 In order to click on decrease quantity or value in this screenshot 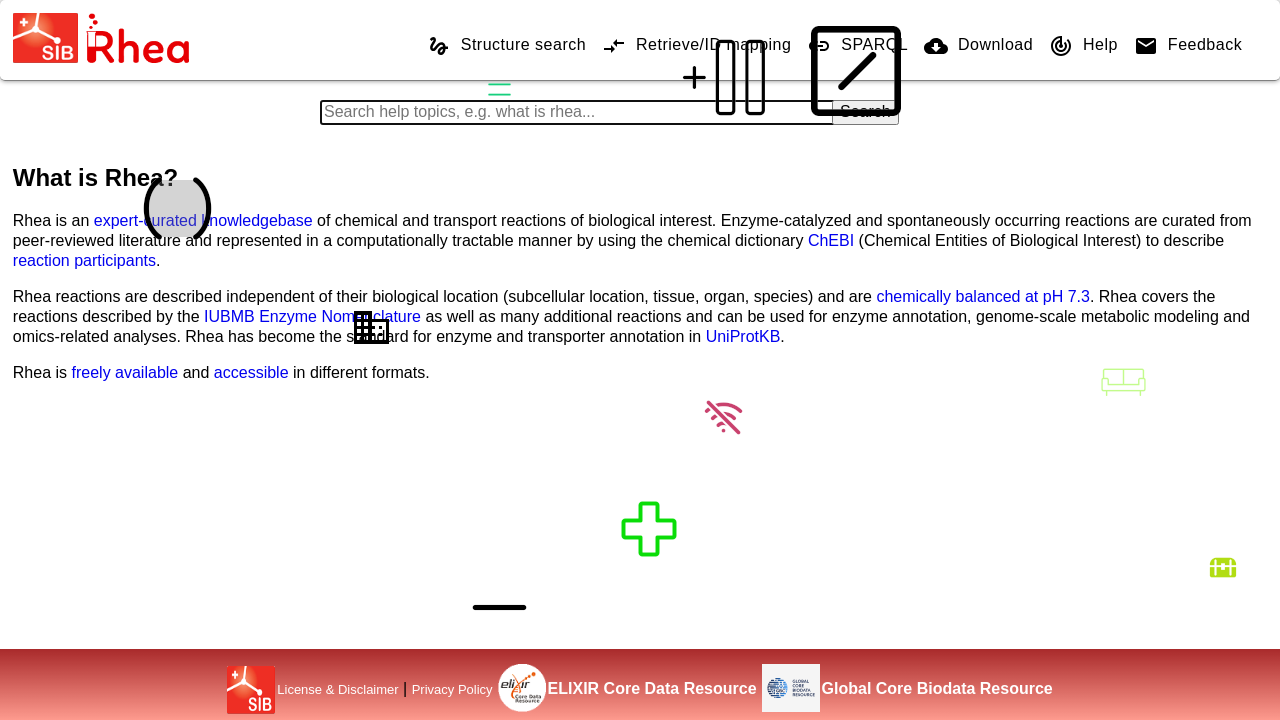, I will do `click(499, 607)`.